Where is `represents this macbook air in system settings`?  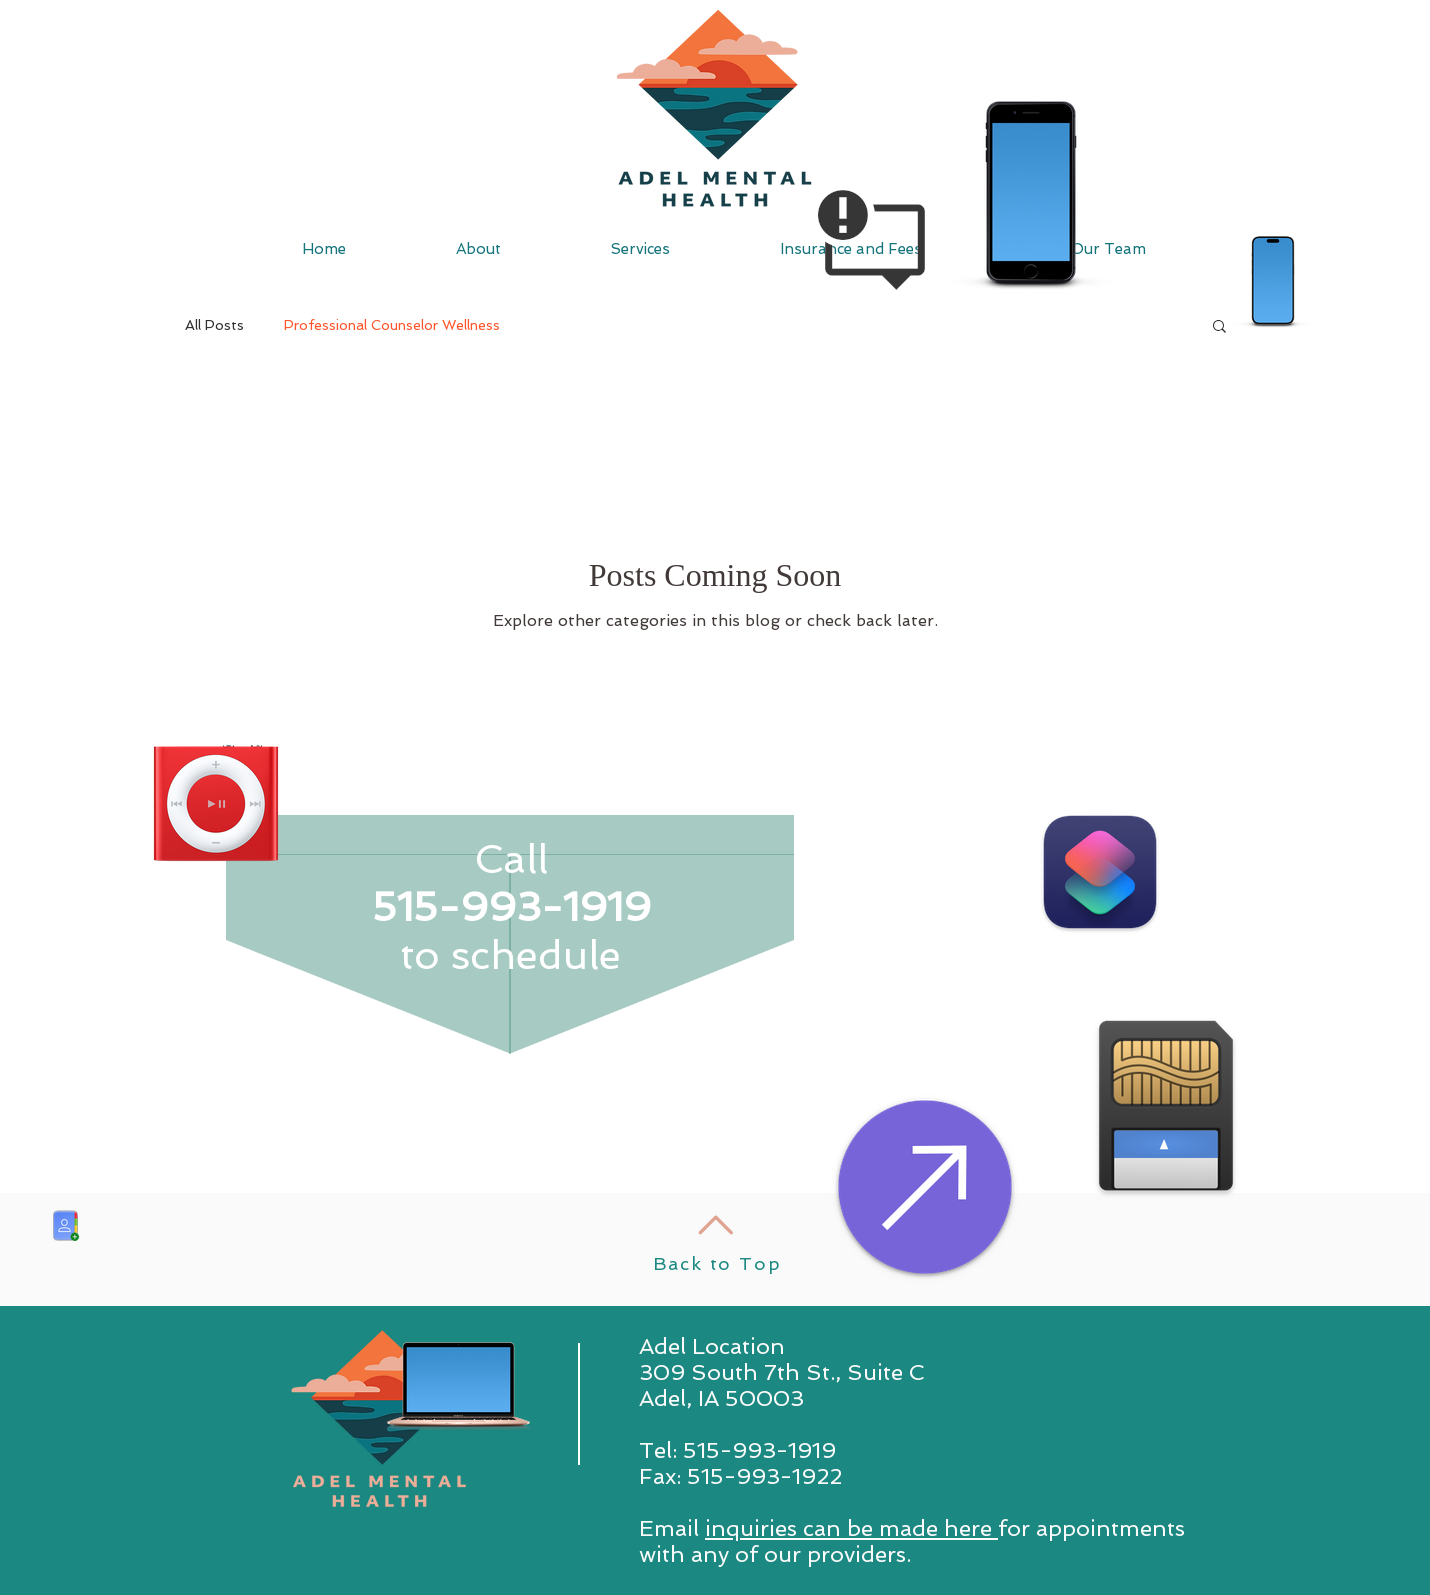 represents this macbook air in system settings is located at coordinates (458, 1373).